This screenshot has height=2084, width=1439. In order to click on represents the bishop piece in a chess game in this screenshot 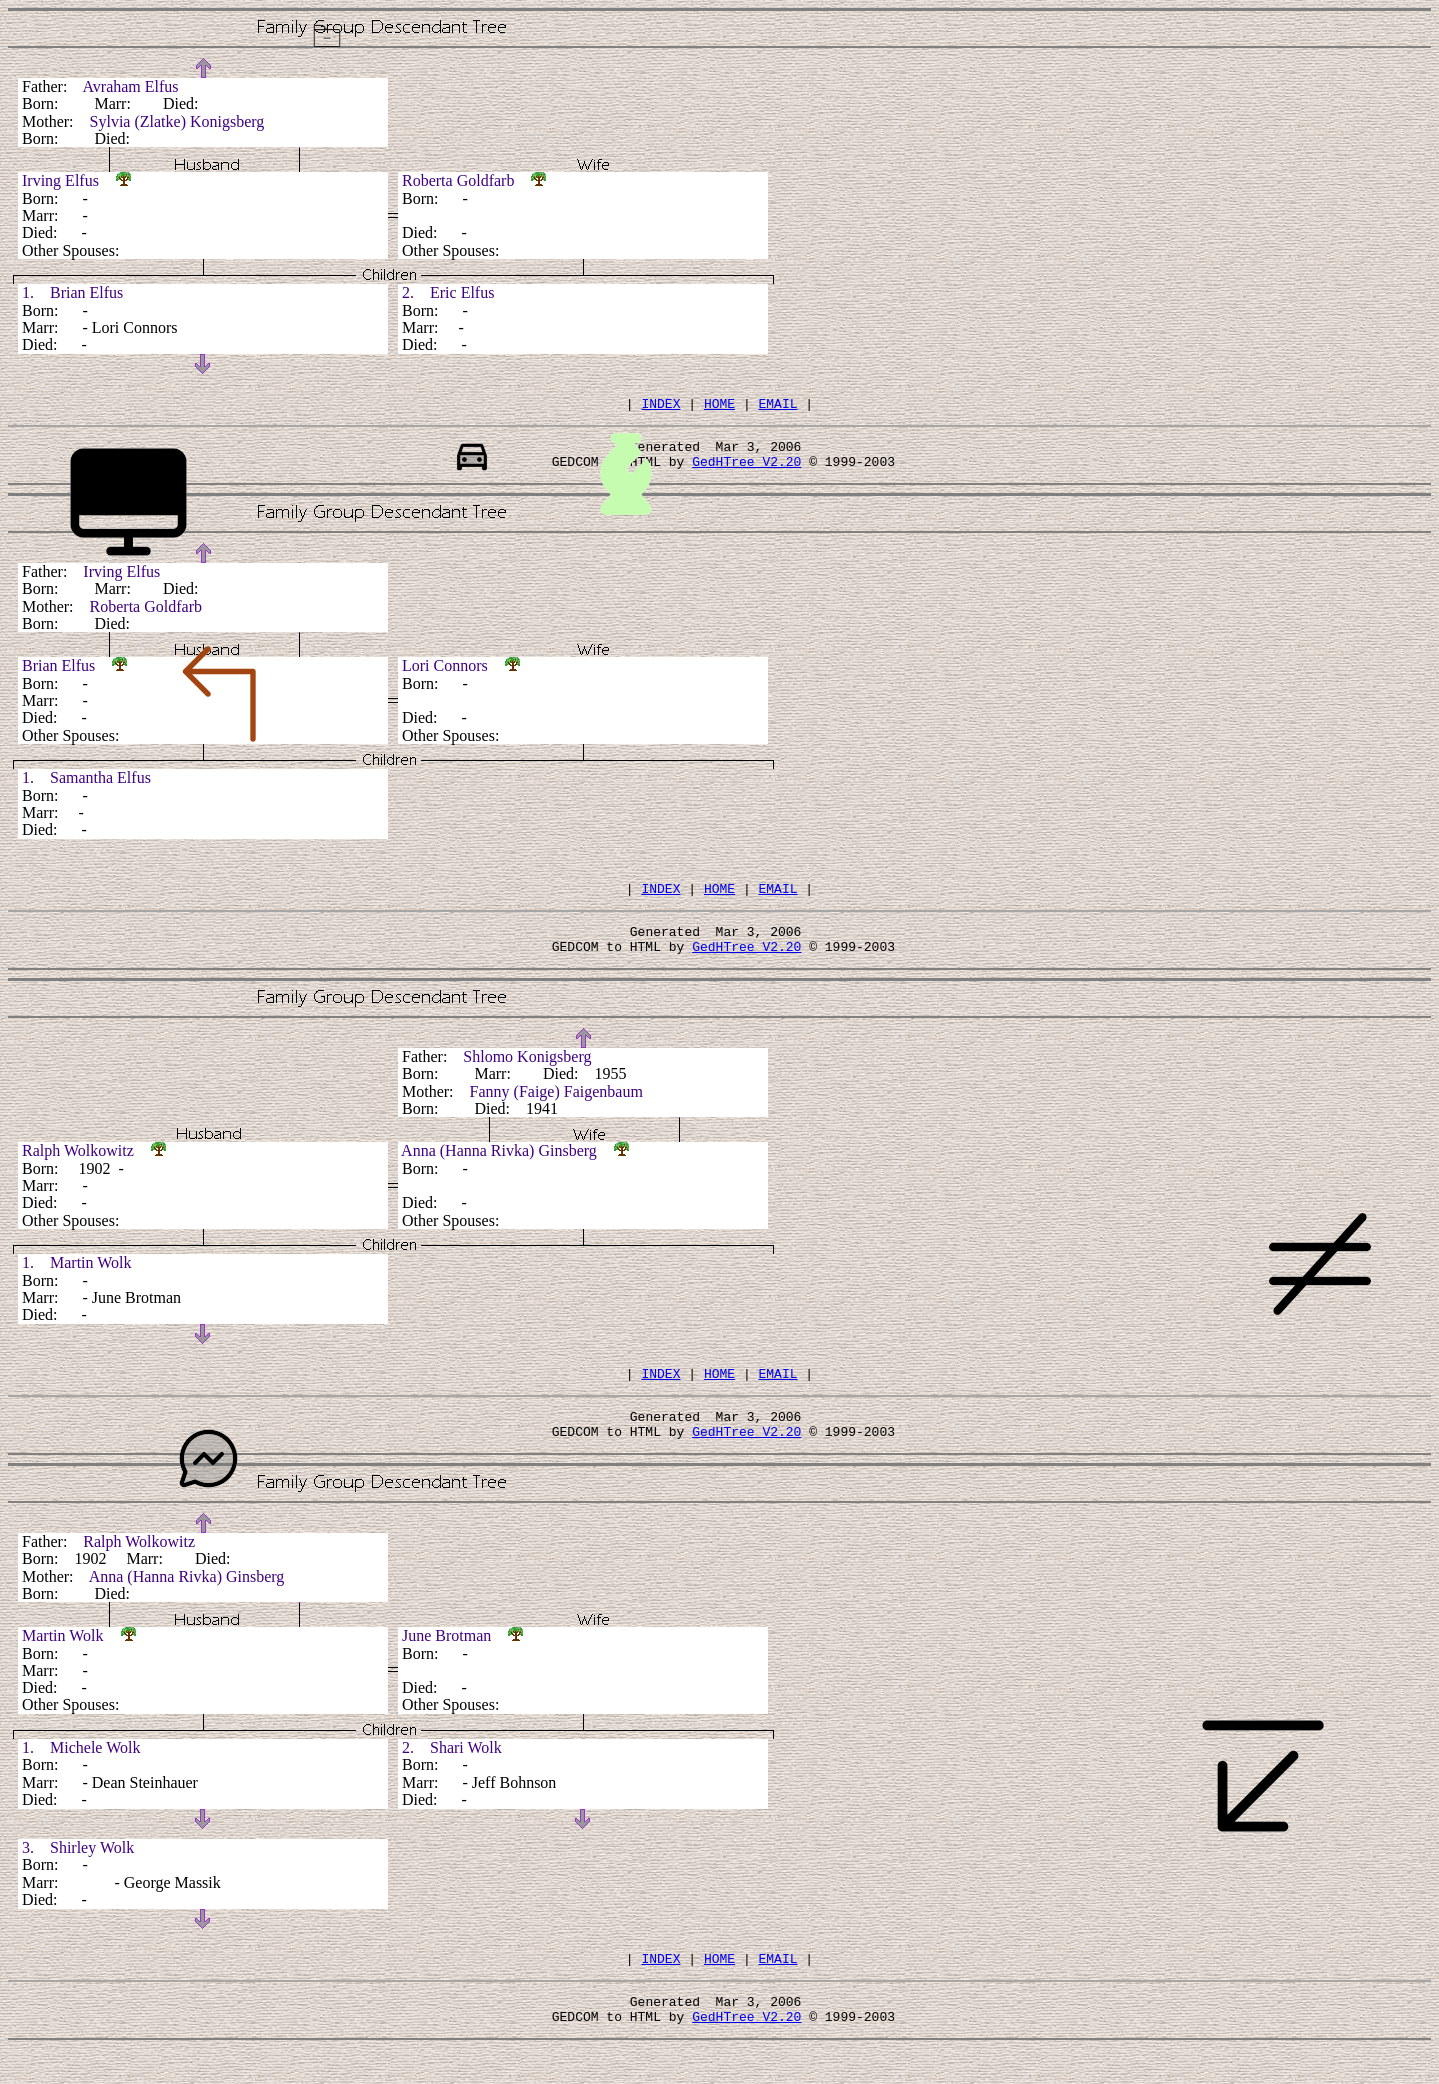, I will do `click(626, 474)`.